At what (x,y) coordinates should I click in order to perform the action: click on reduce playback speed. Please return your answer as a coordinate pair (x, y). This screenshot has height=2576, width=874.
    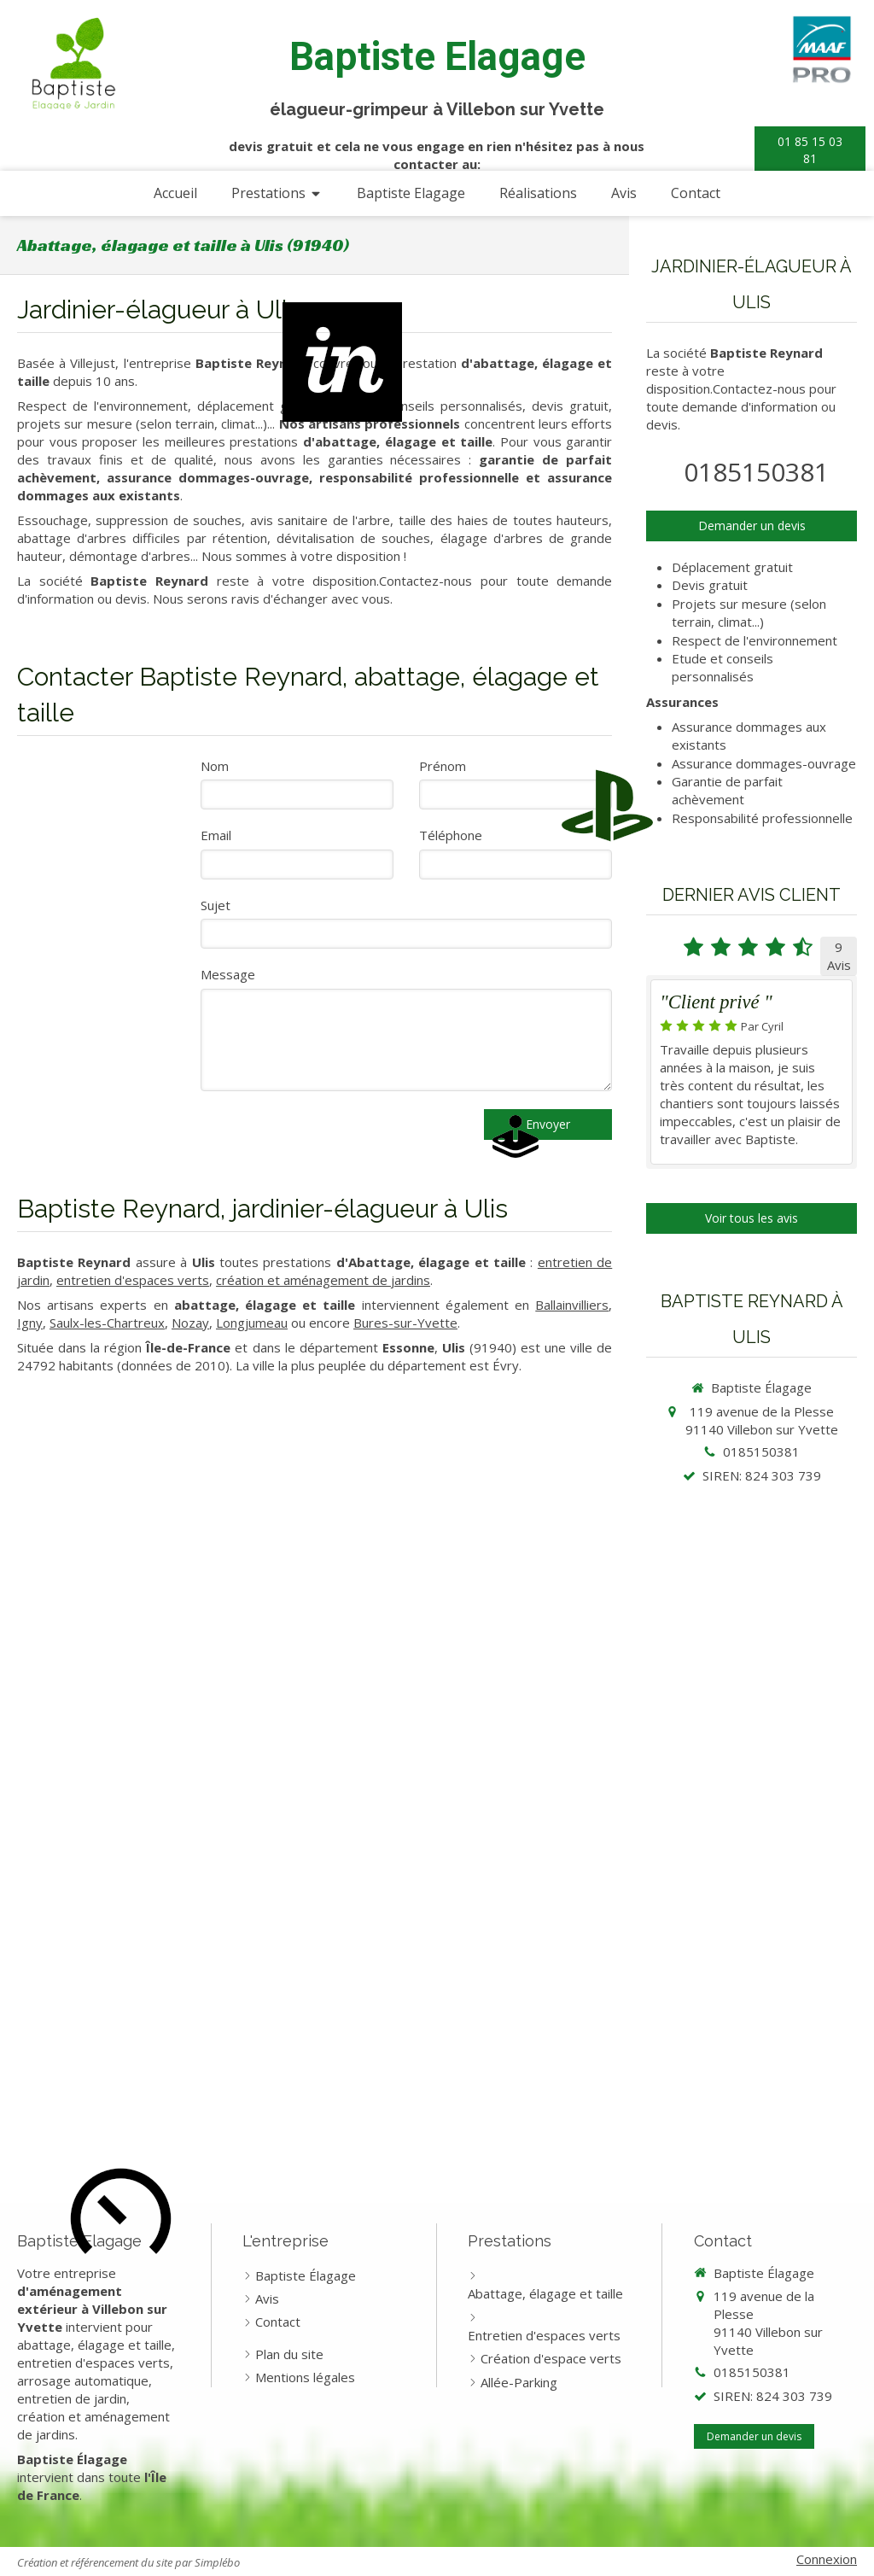
    Looking at the image, I should click on (120, 2213).